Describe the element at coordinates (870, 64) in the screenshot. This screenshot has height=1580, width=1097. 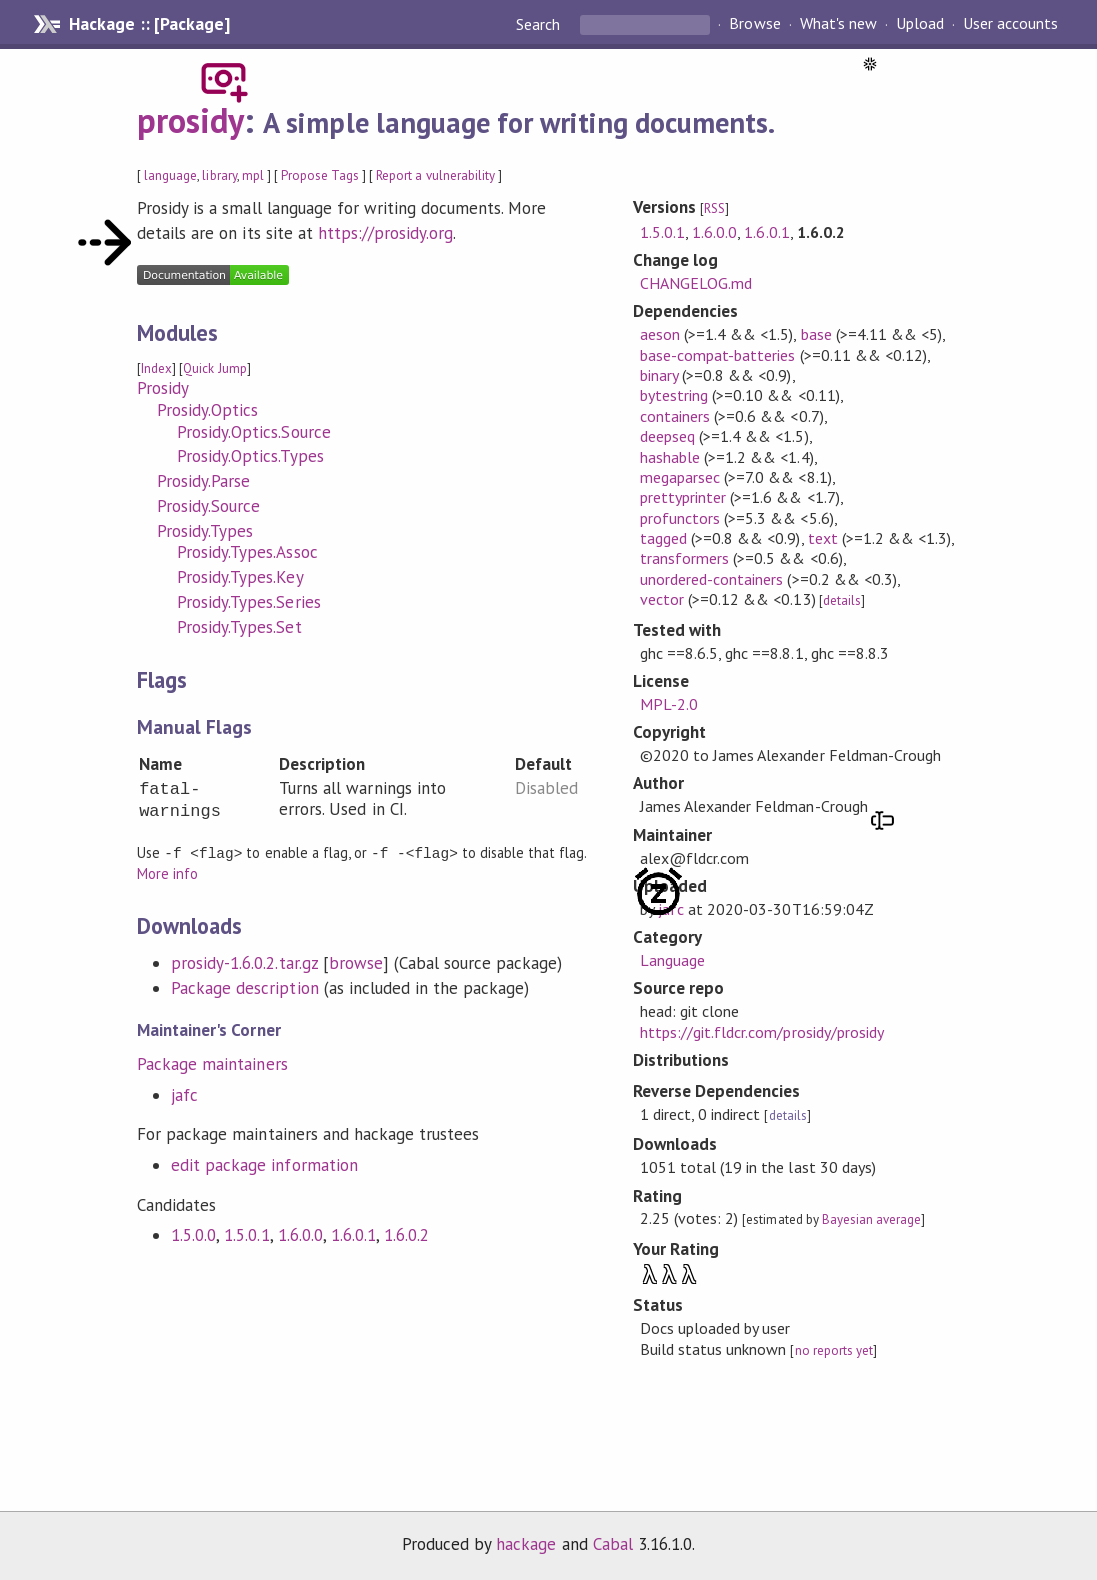
I see `connect to Snowflake data platform` at that location.